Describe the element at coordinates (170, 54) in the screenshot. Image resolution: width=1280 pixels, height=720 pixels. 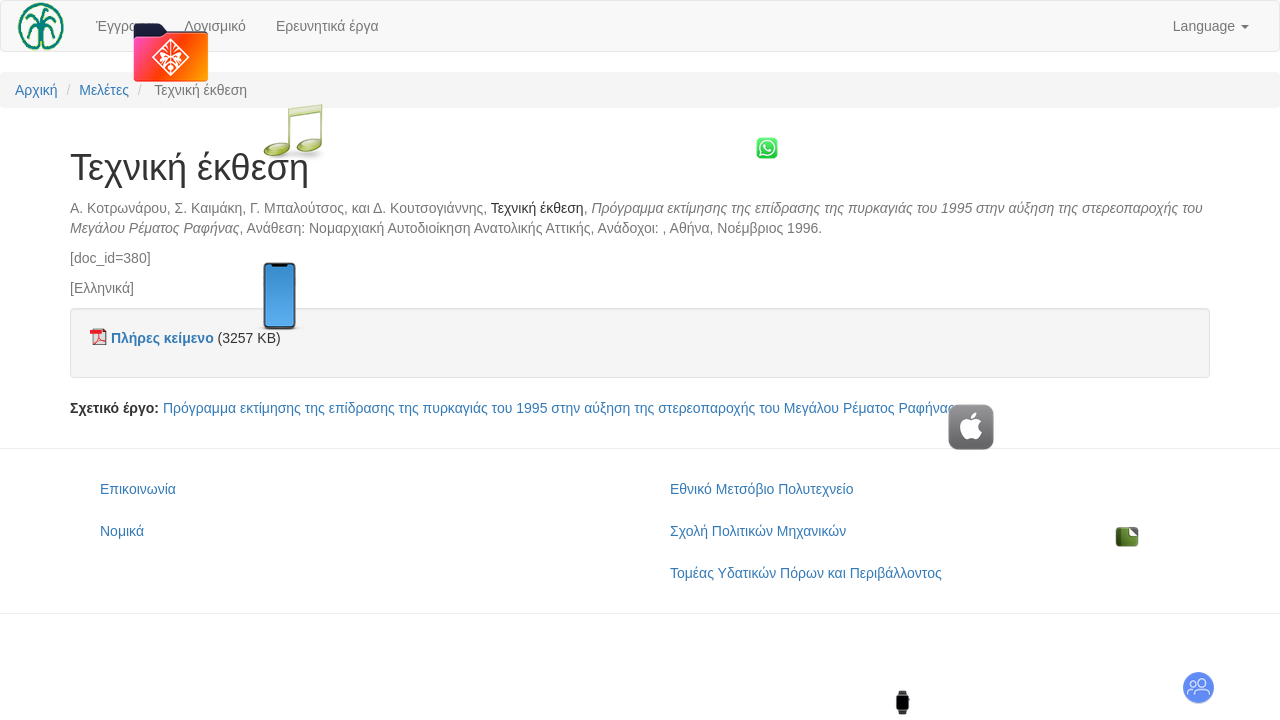
I see `open HP Omen gaming software folder` at that location.